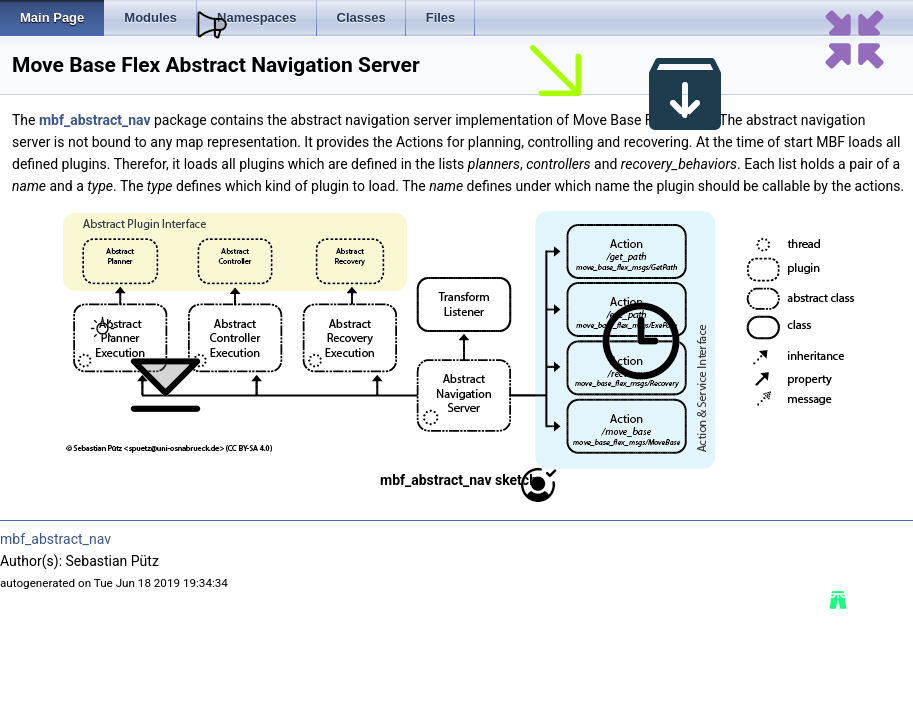 The width and height of the screenshot is (913, 720). What do you see at coordinates (538, 485) in the screenshot?
I see `verified user profile` at bounding box center [538, 485].